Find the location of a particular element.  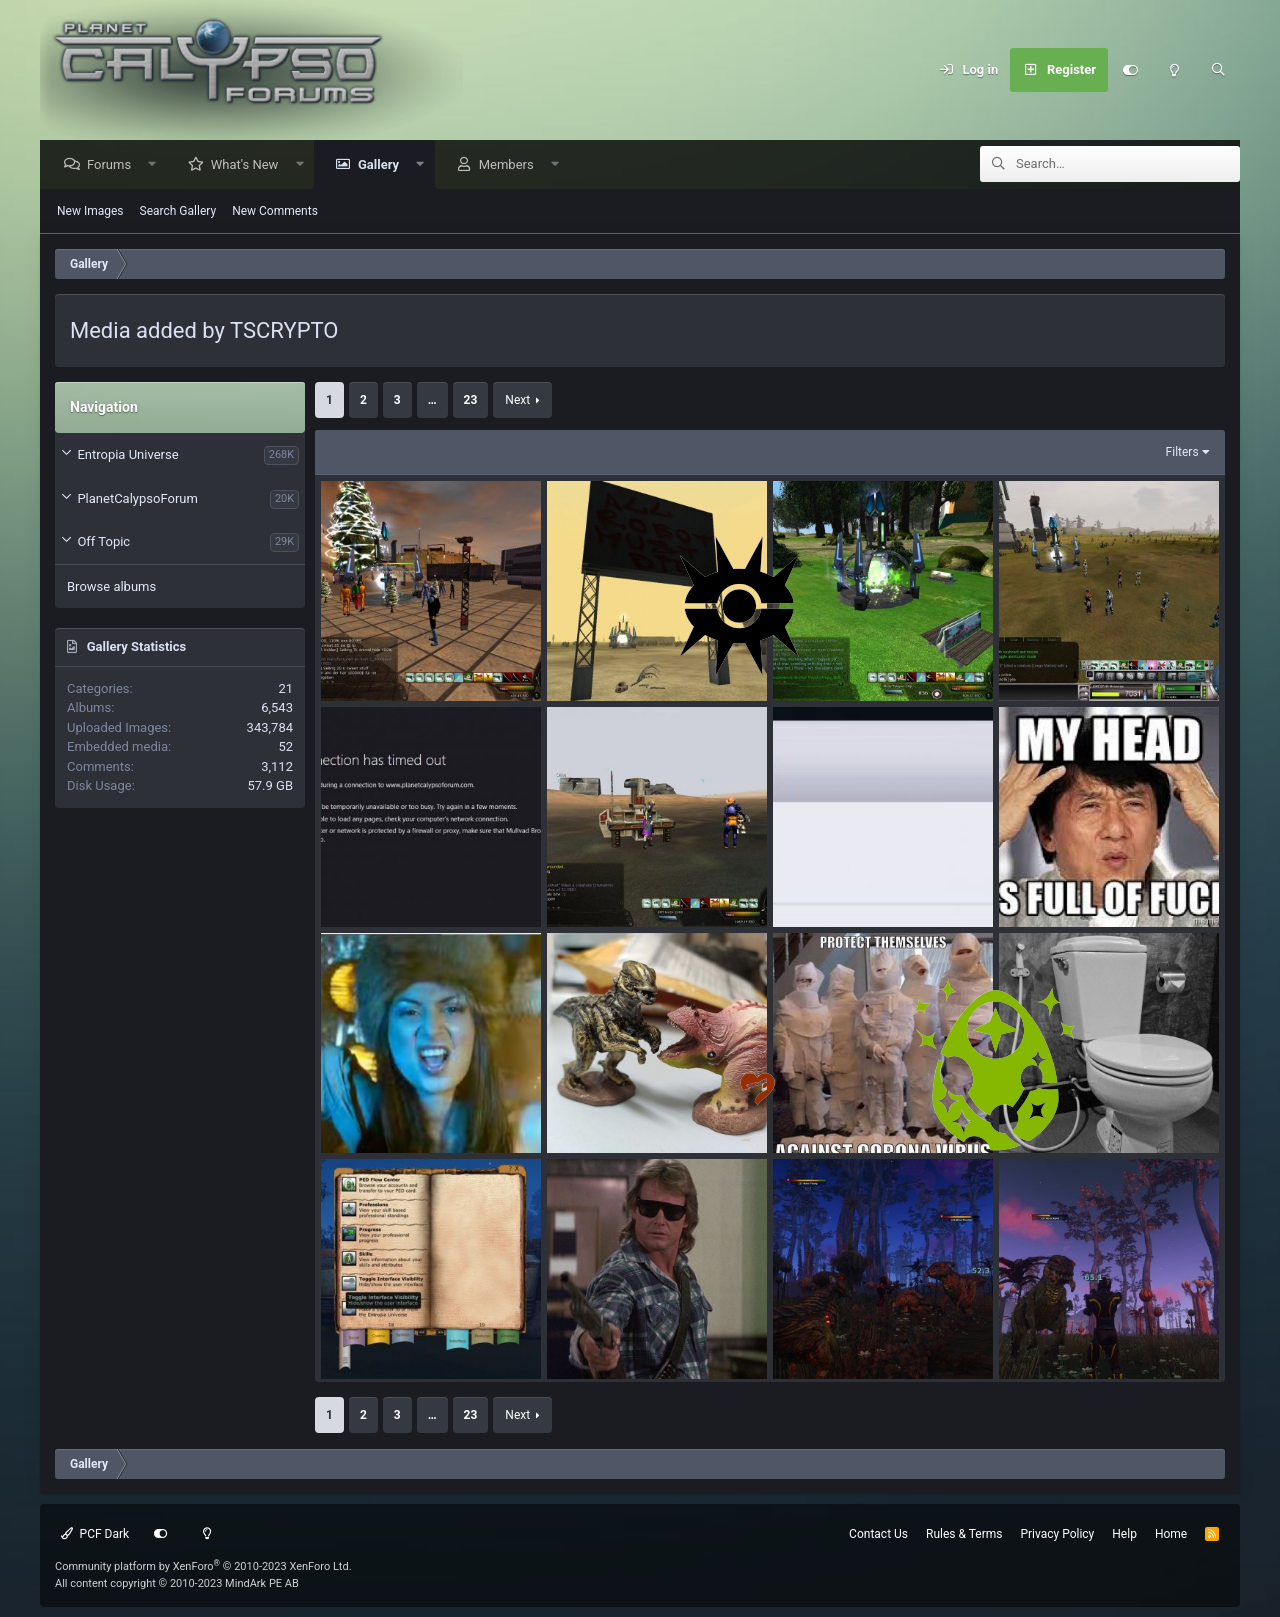

a cosmic or celestial themed collectible item is located at coordinates (995, 1064).